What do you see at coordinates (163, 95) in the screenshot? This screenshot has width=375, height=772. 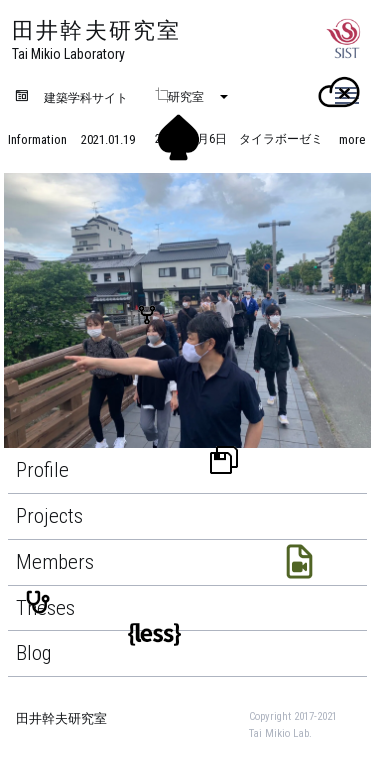 I see `crop an image` at bounding box center [163, 95].